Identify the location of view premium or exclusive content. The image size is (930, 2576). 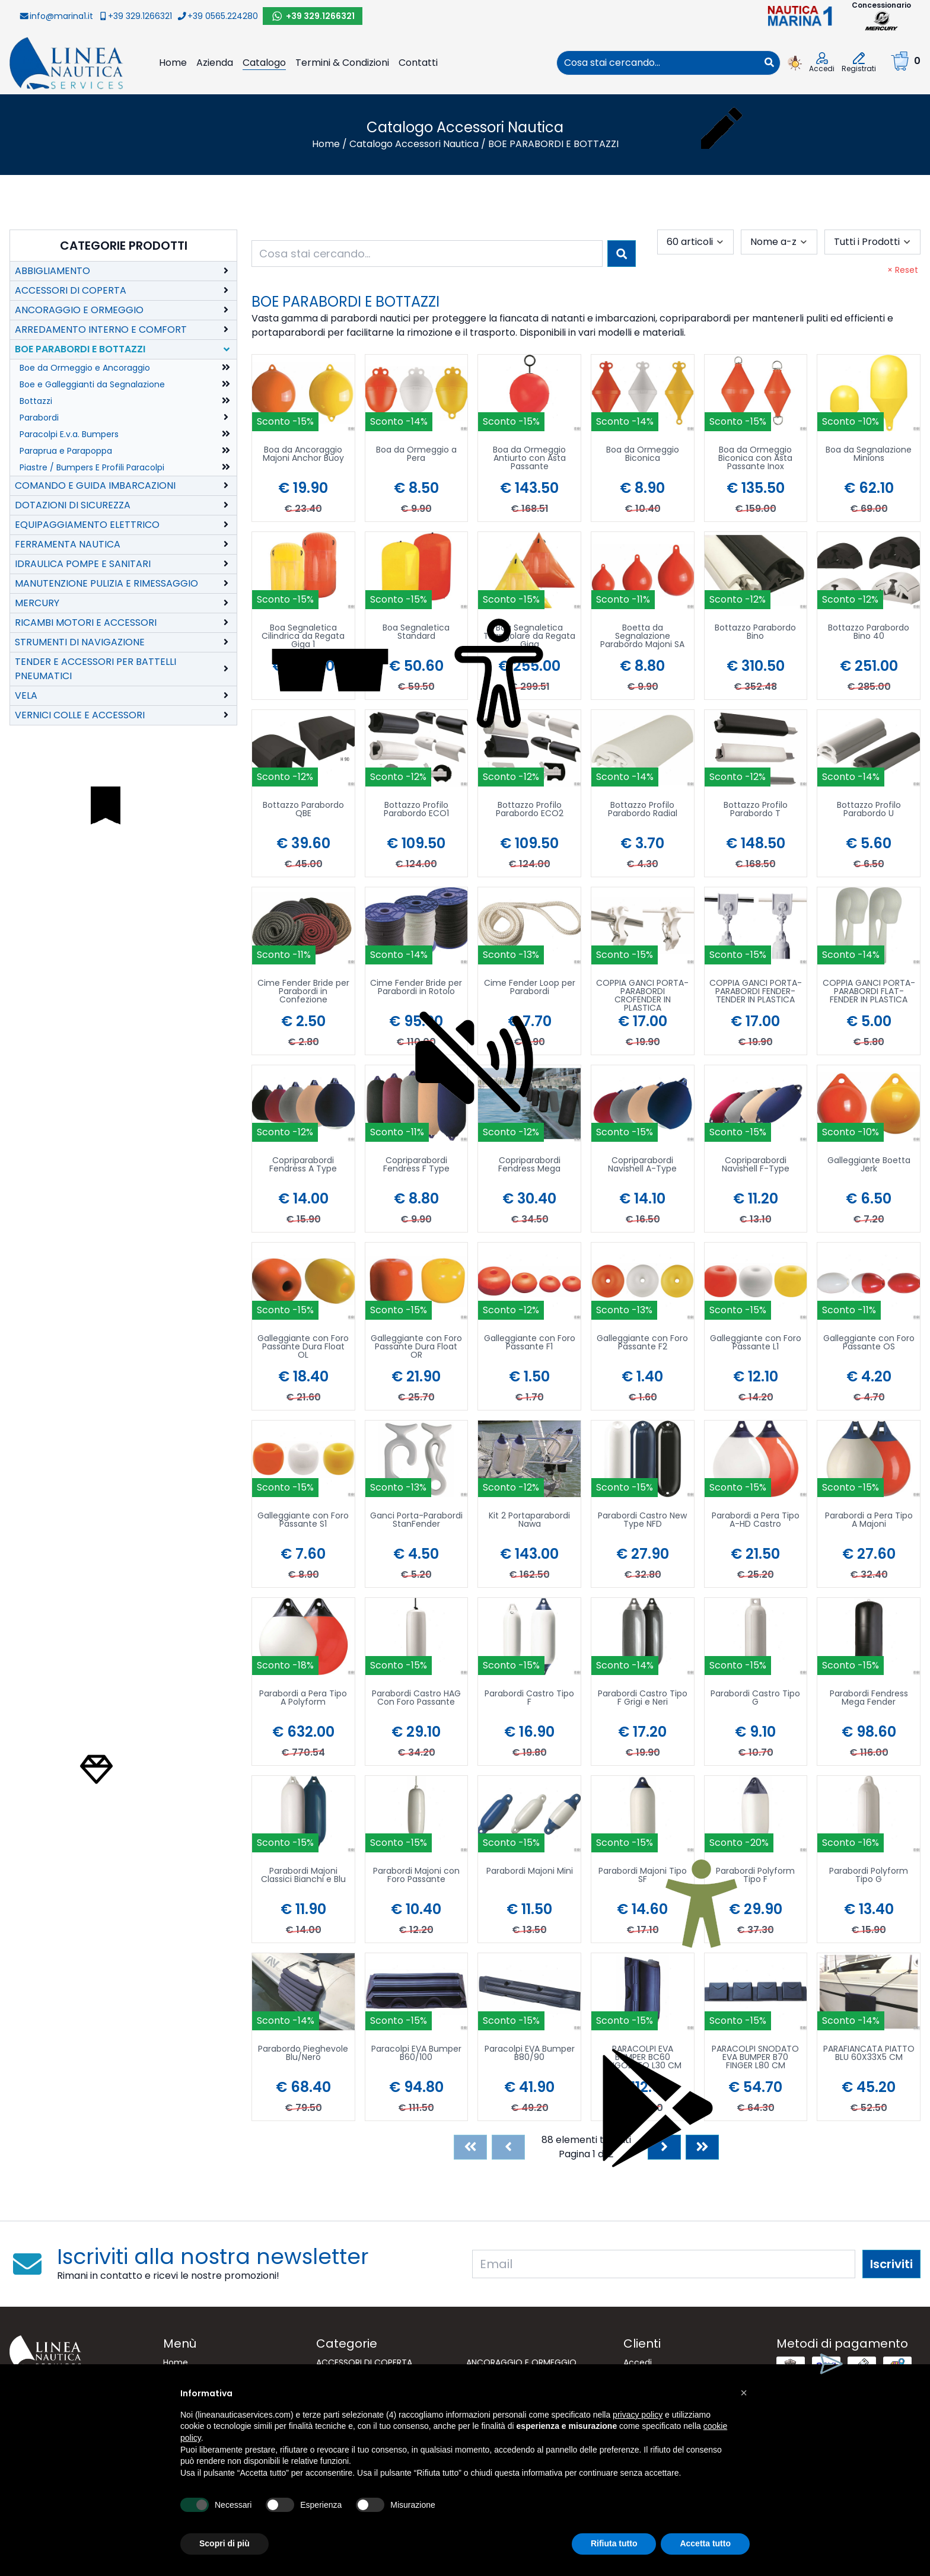
(96, 1769).